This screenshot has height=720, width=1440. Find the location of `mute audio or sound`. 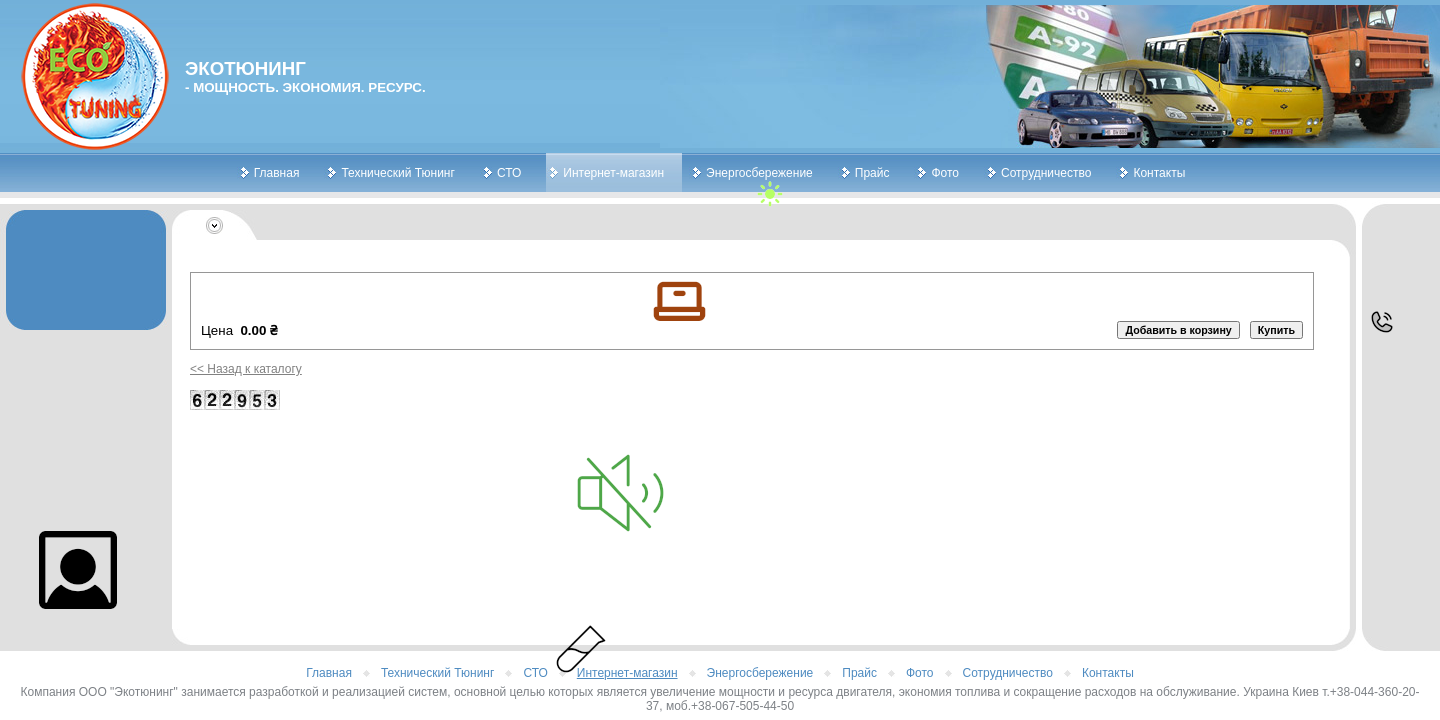

mute audio or sound is located at coordinates (619, 493).